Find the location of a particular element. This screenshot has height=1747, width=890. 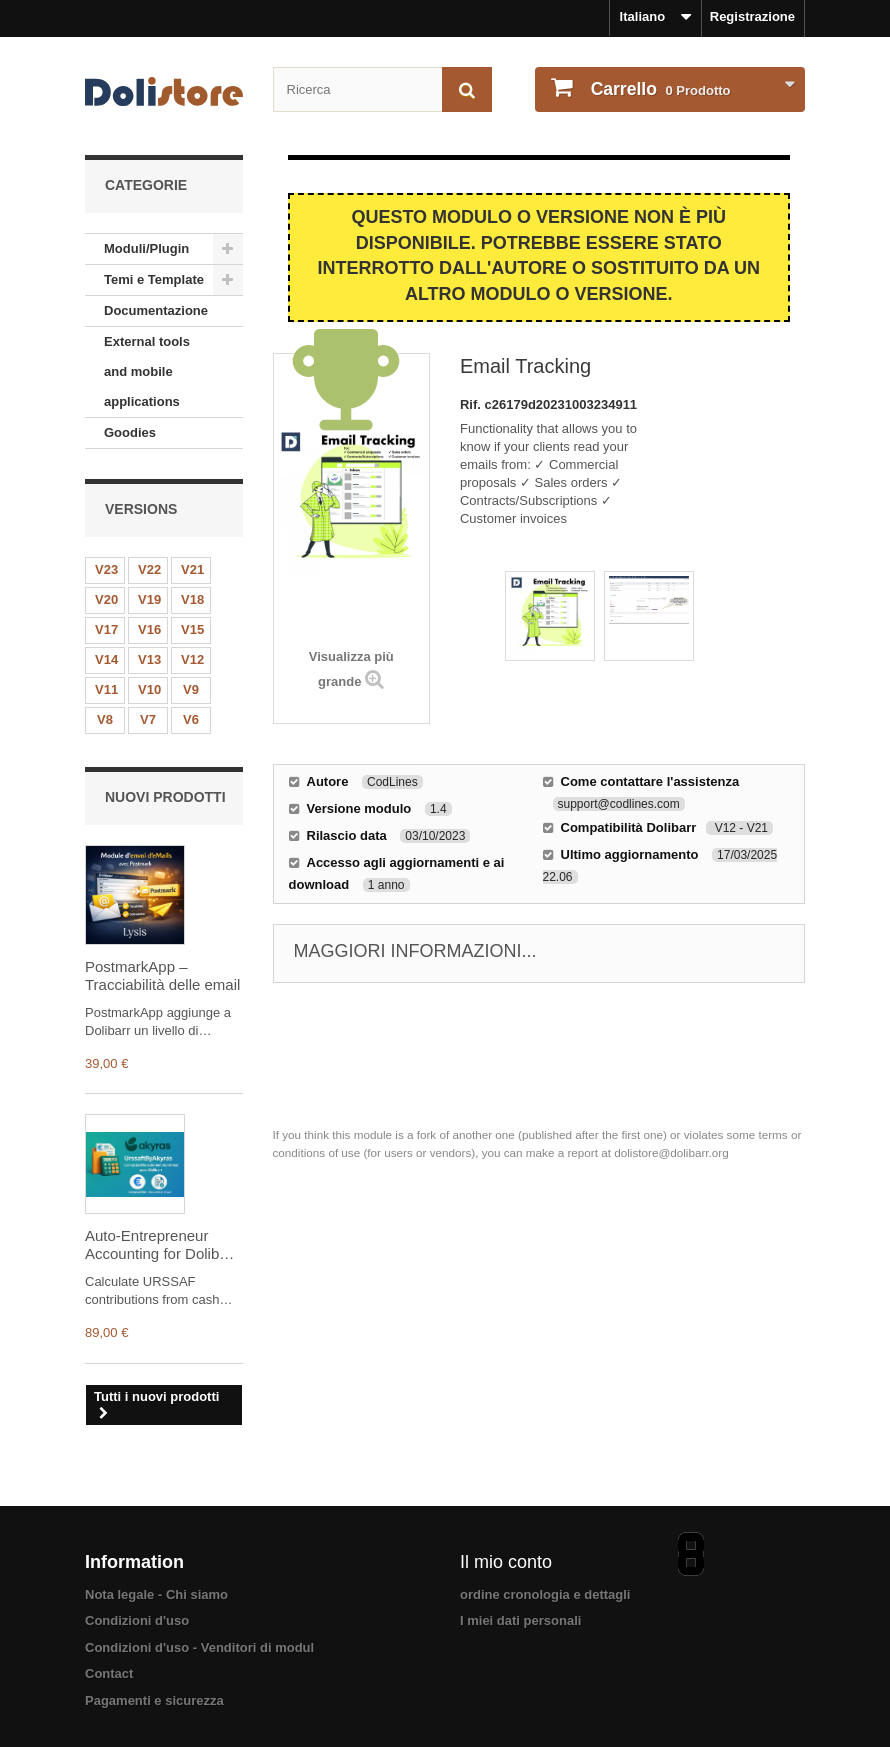

view achievements or awards is located at coordinates (346, 377).